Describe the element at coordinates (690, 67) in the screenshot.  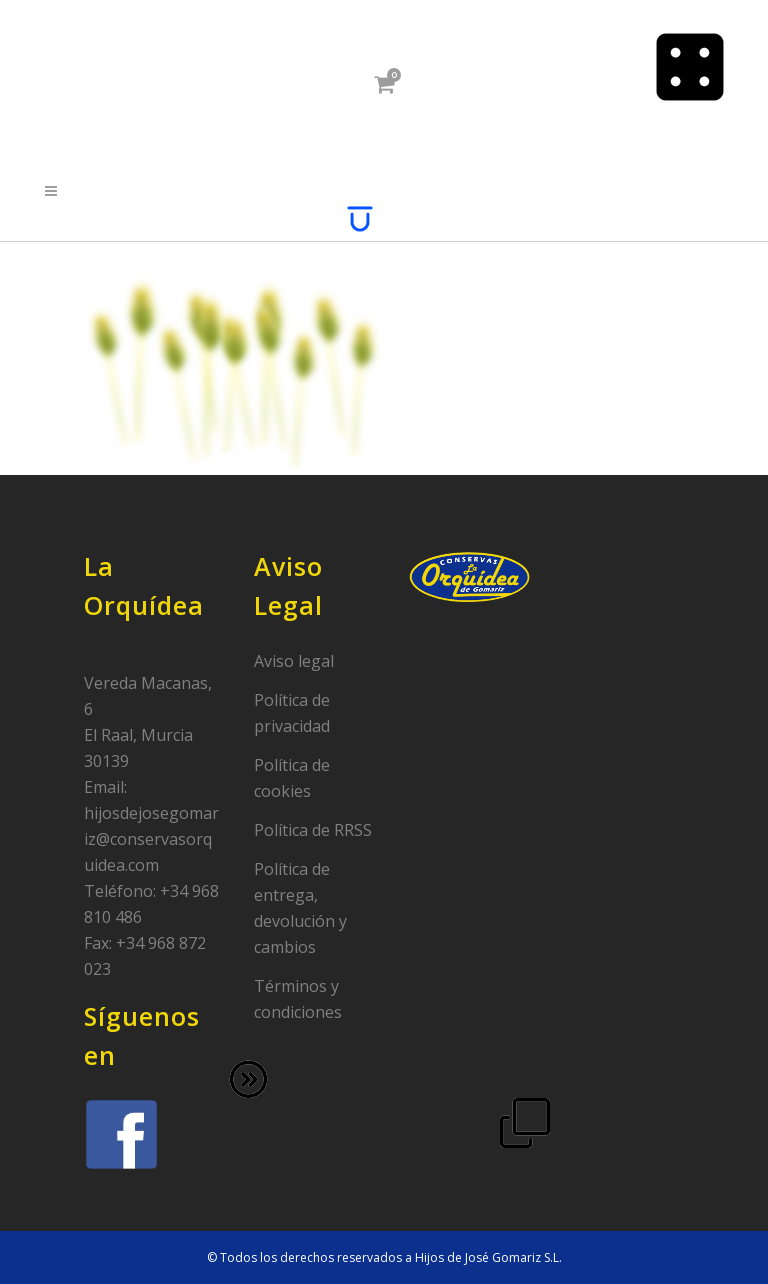
I see `roll or randomize a selection` at that location.